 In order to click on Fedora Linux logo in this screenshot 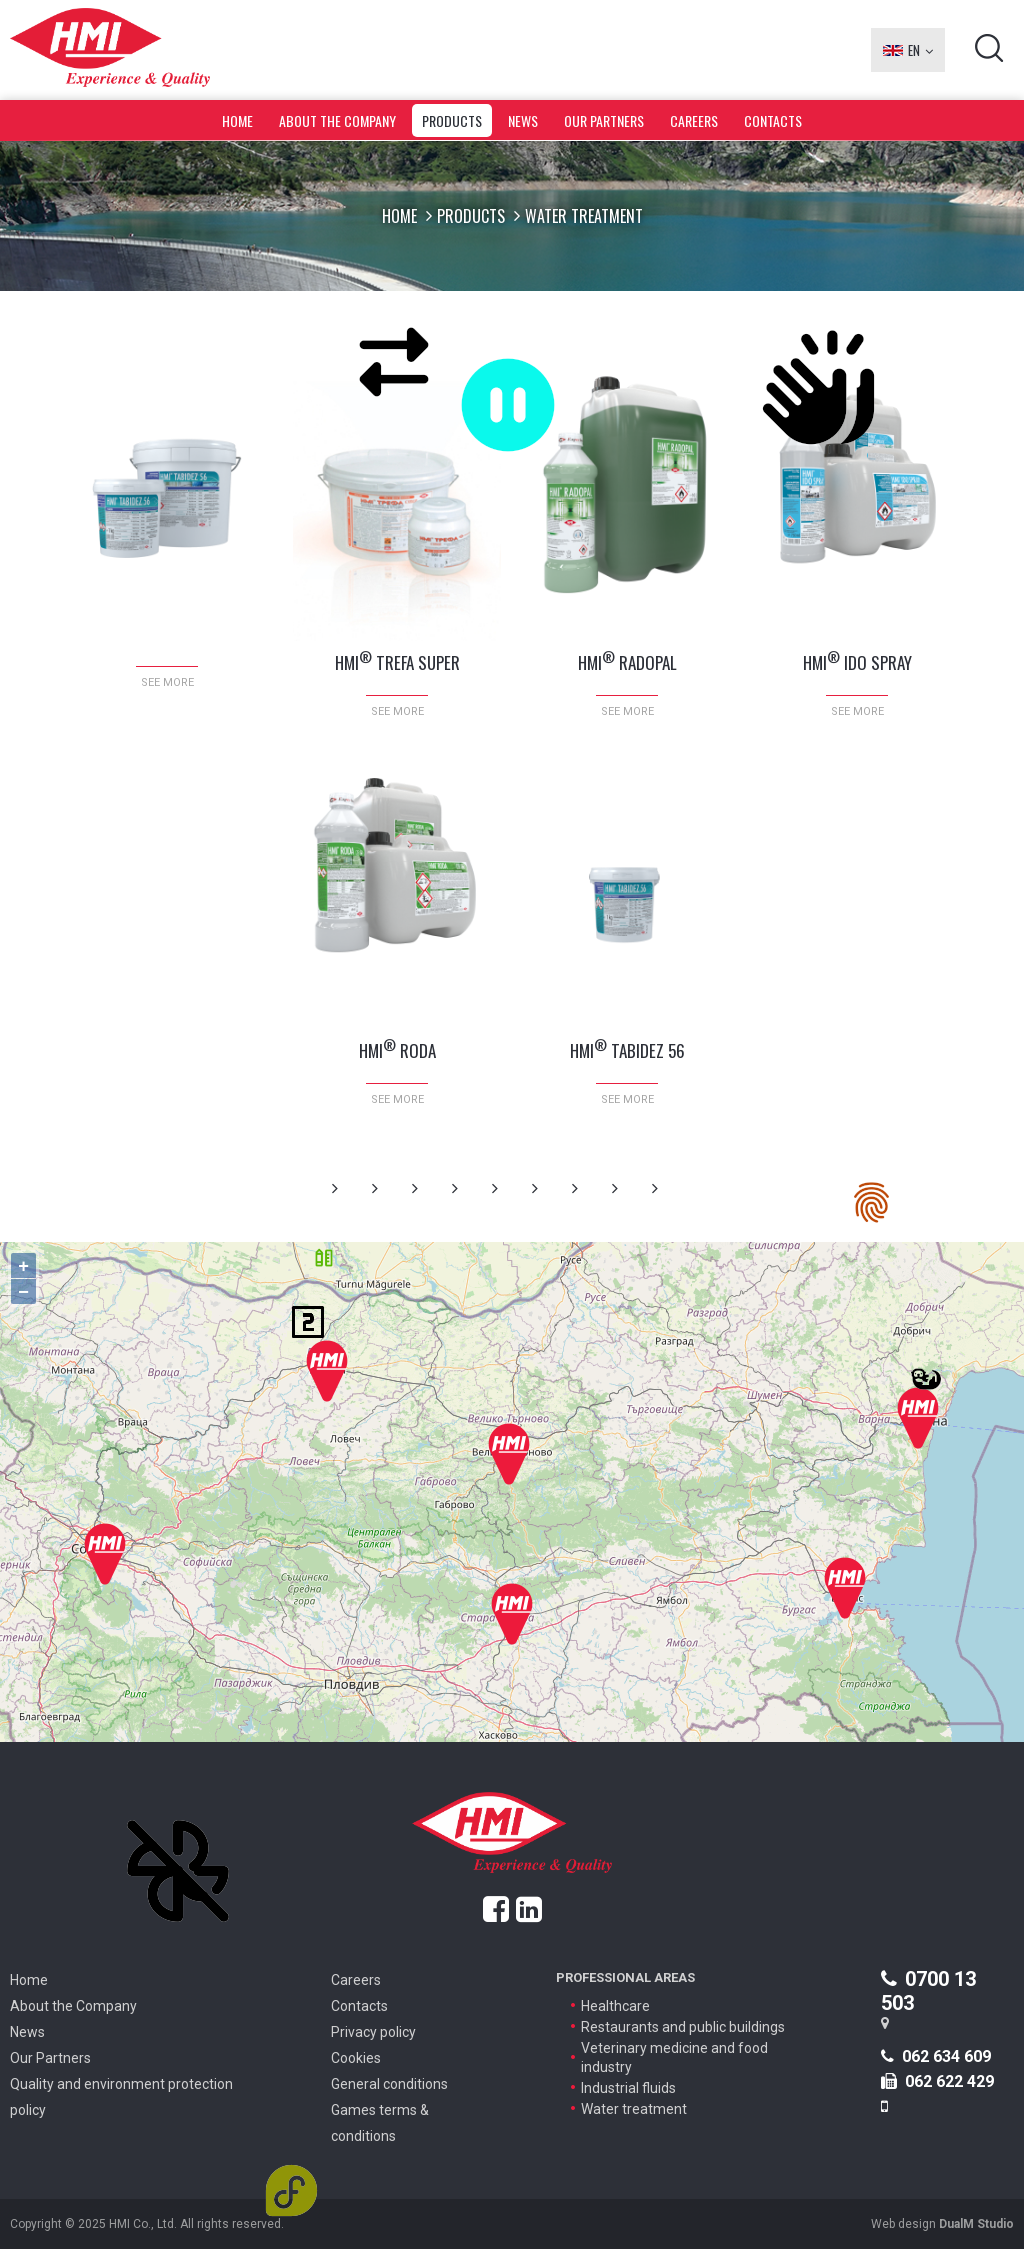, I will do `click(291, 2190)`.